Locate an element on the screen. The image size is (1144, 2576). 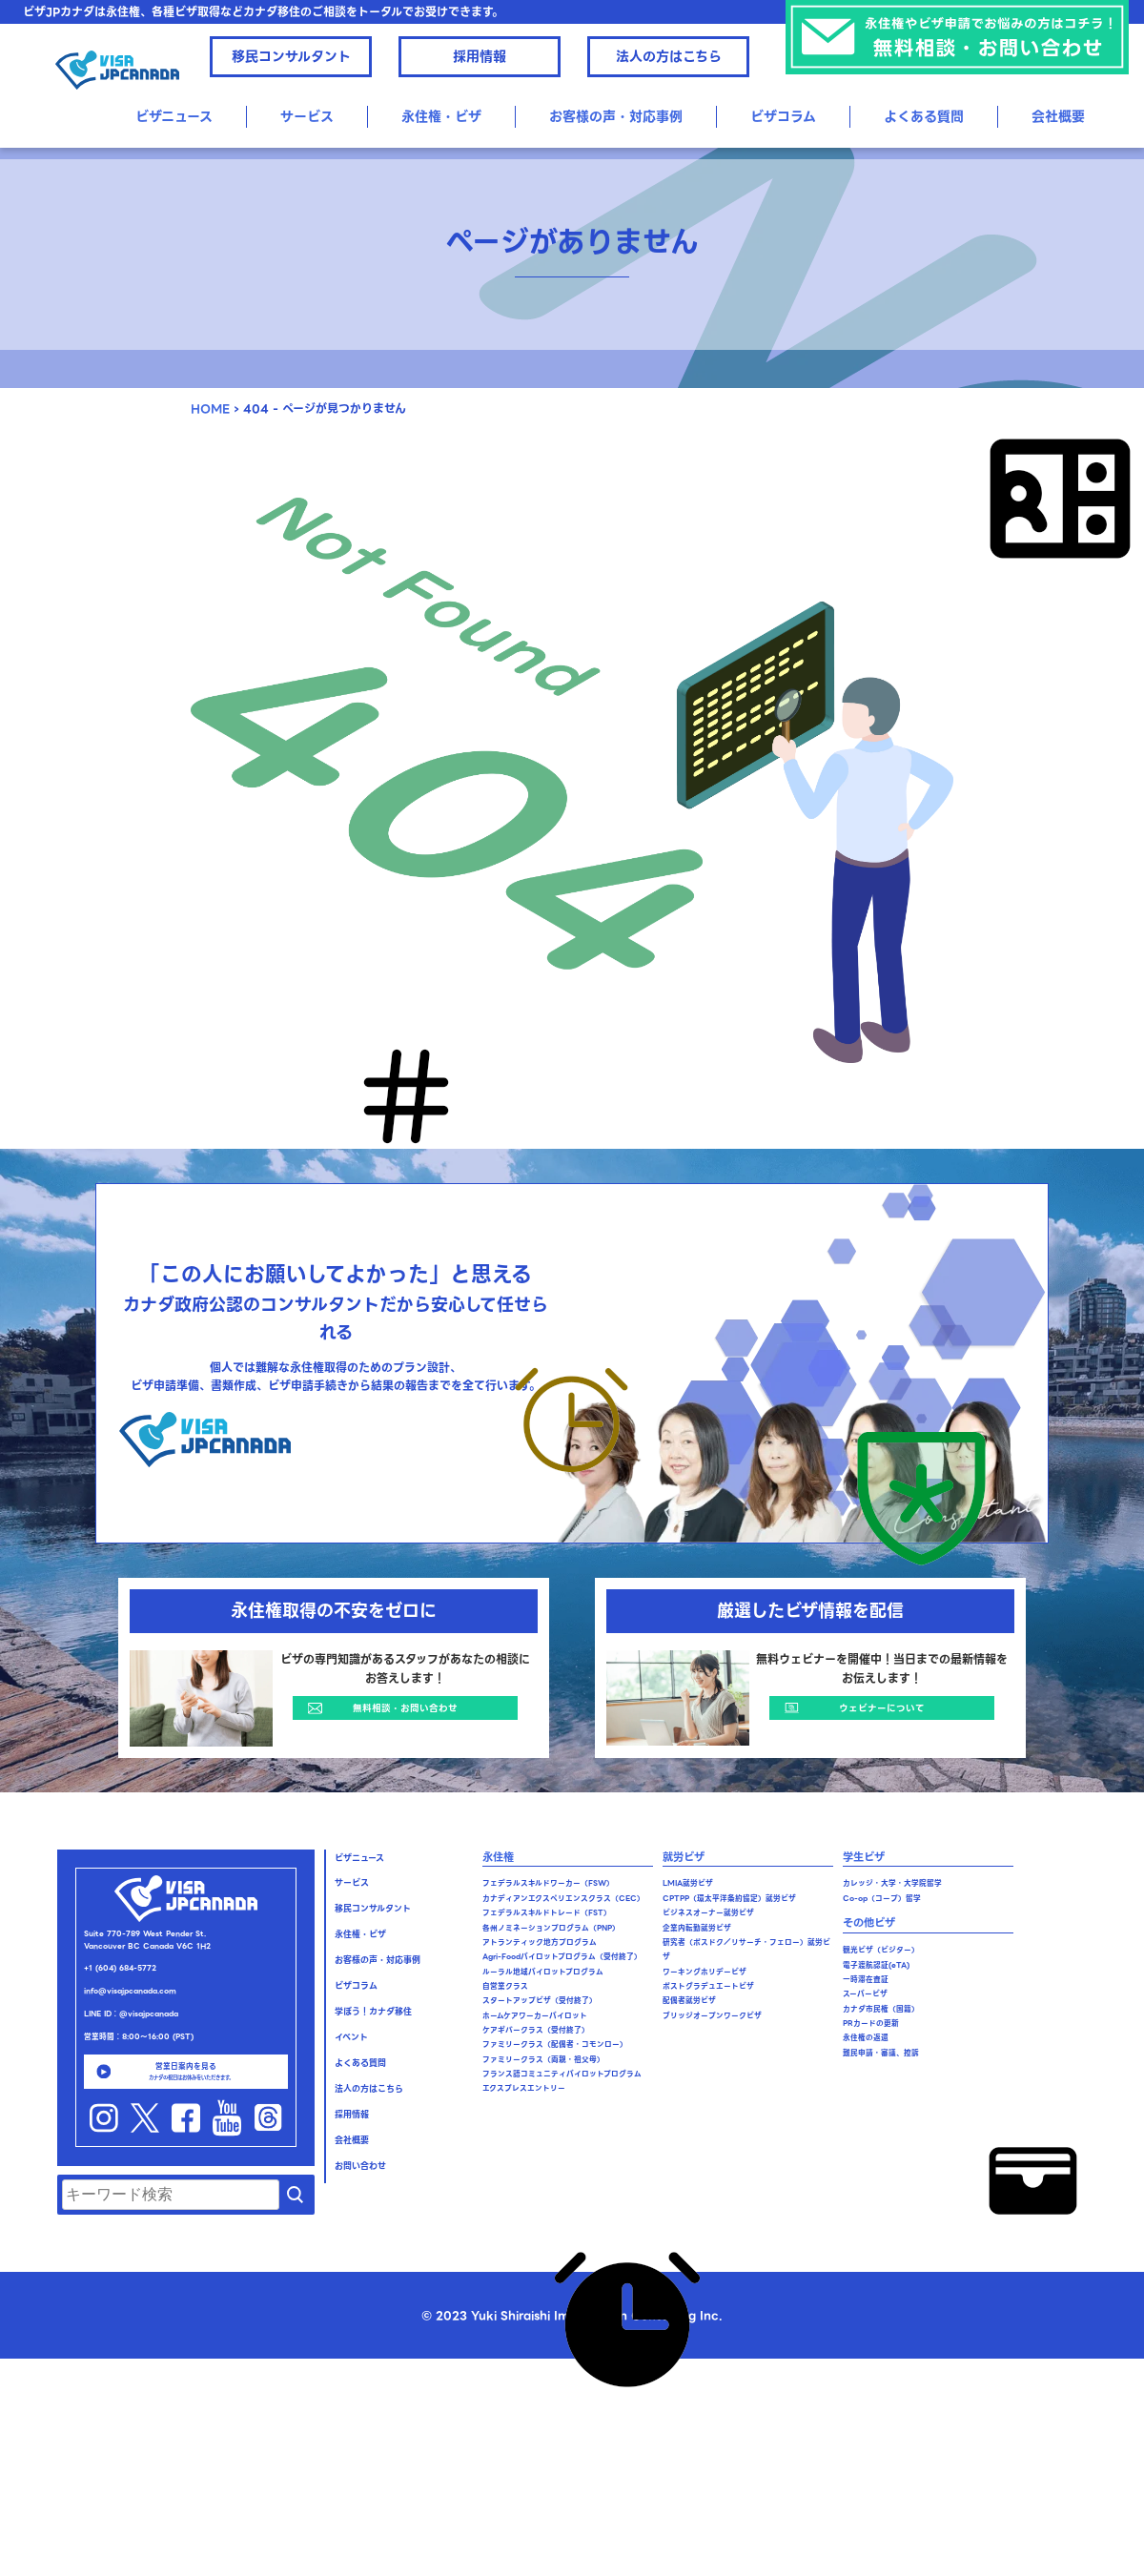
set or view alarms is located at coordinates (627, 2320).